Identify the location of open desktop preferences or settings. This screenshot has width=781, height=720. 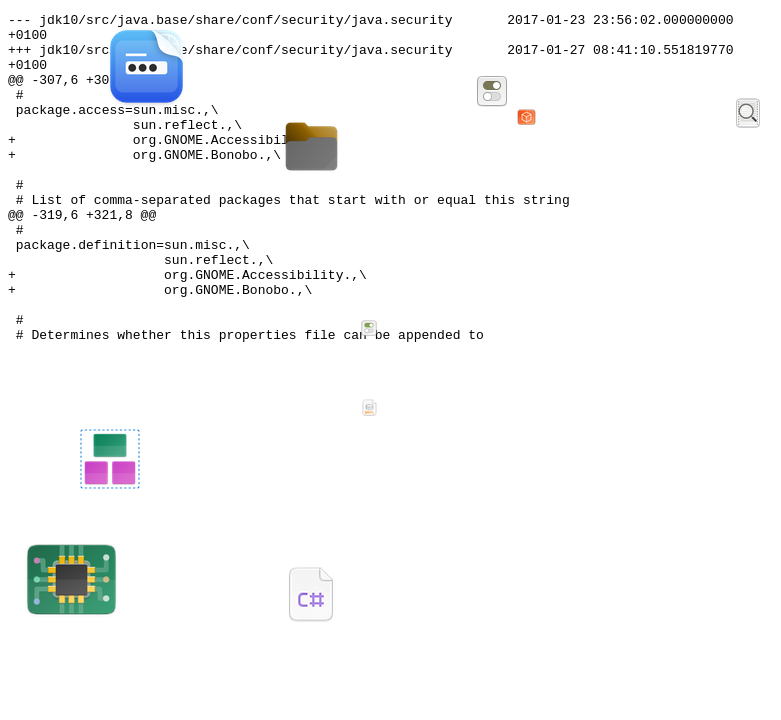
(369, 328).